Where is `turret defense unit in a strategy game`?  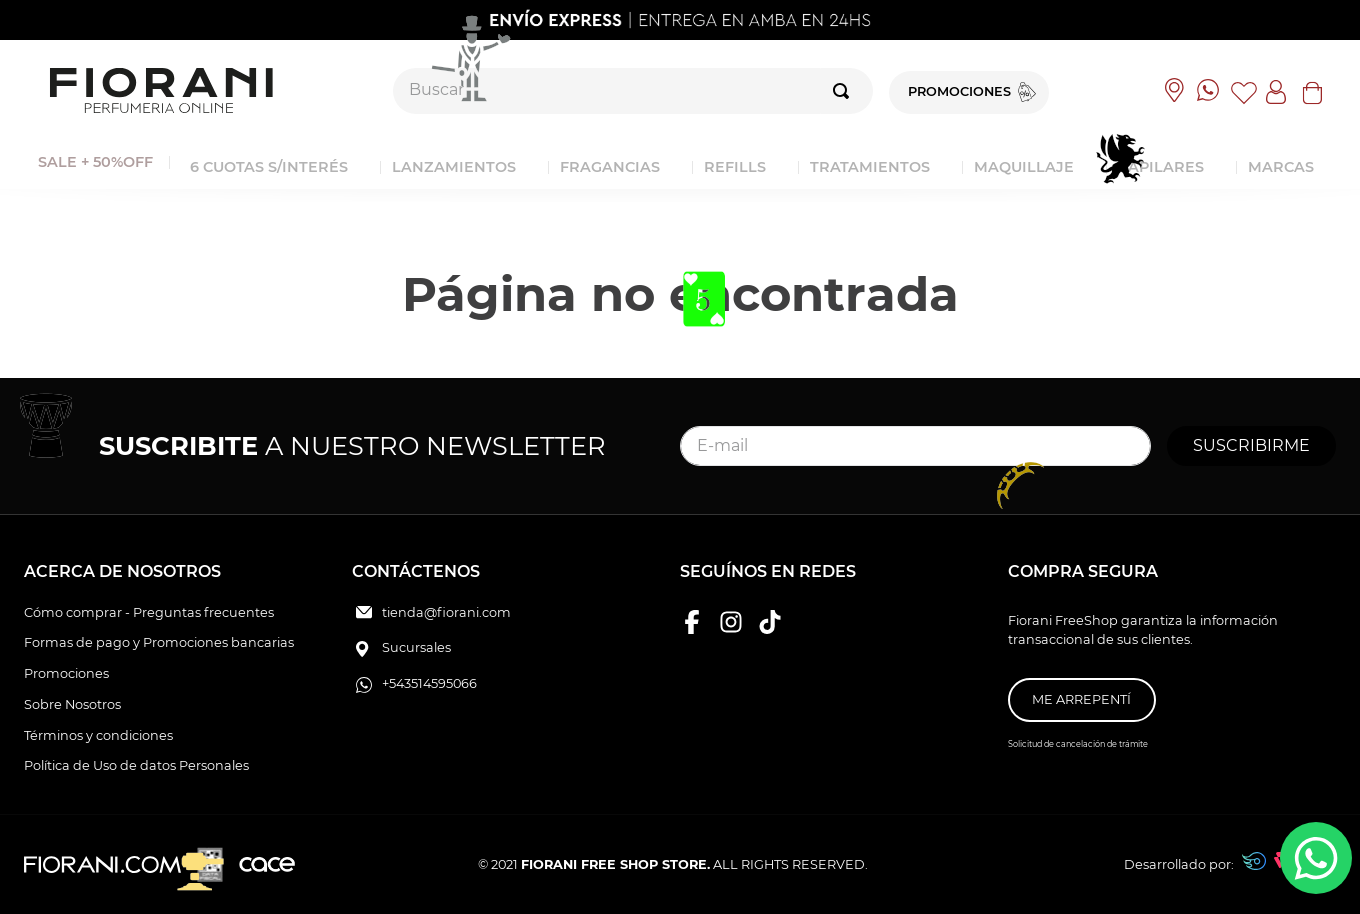 turret defense unit in a strategy game is located at coordinates (200, 871).